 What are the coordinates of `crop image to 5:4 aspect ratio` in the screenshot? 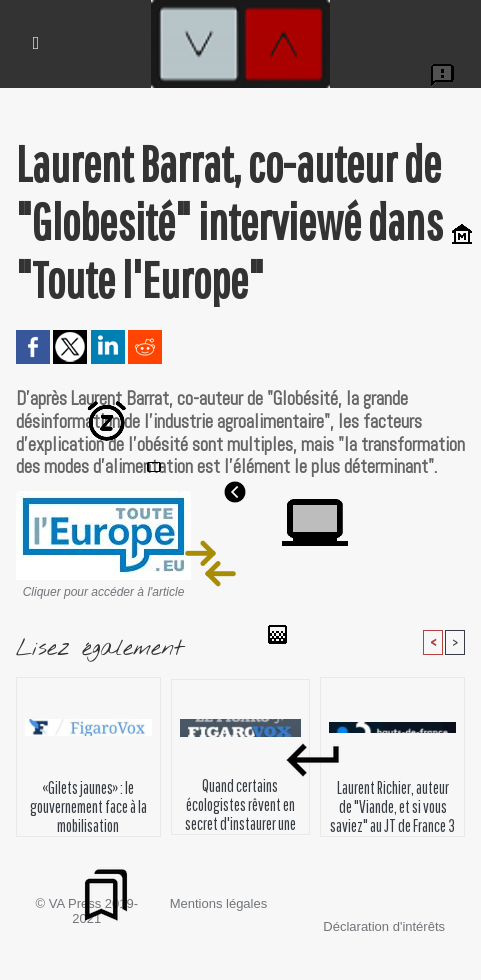 It's located at (154, 467).